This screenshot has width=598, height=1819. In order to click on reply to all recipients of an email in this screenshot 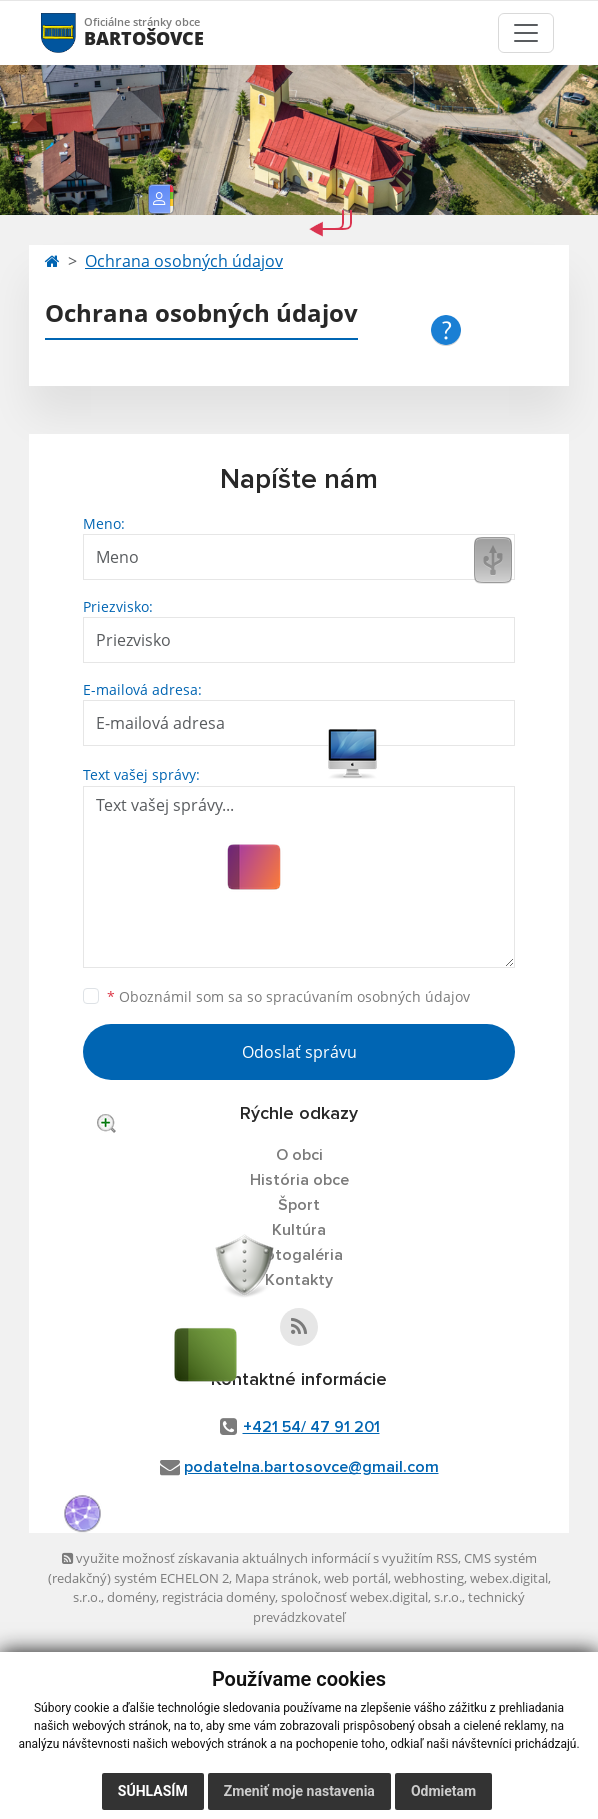, I will do `click(330, 220)`.